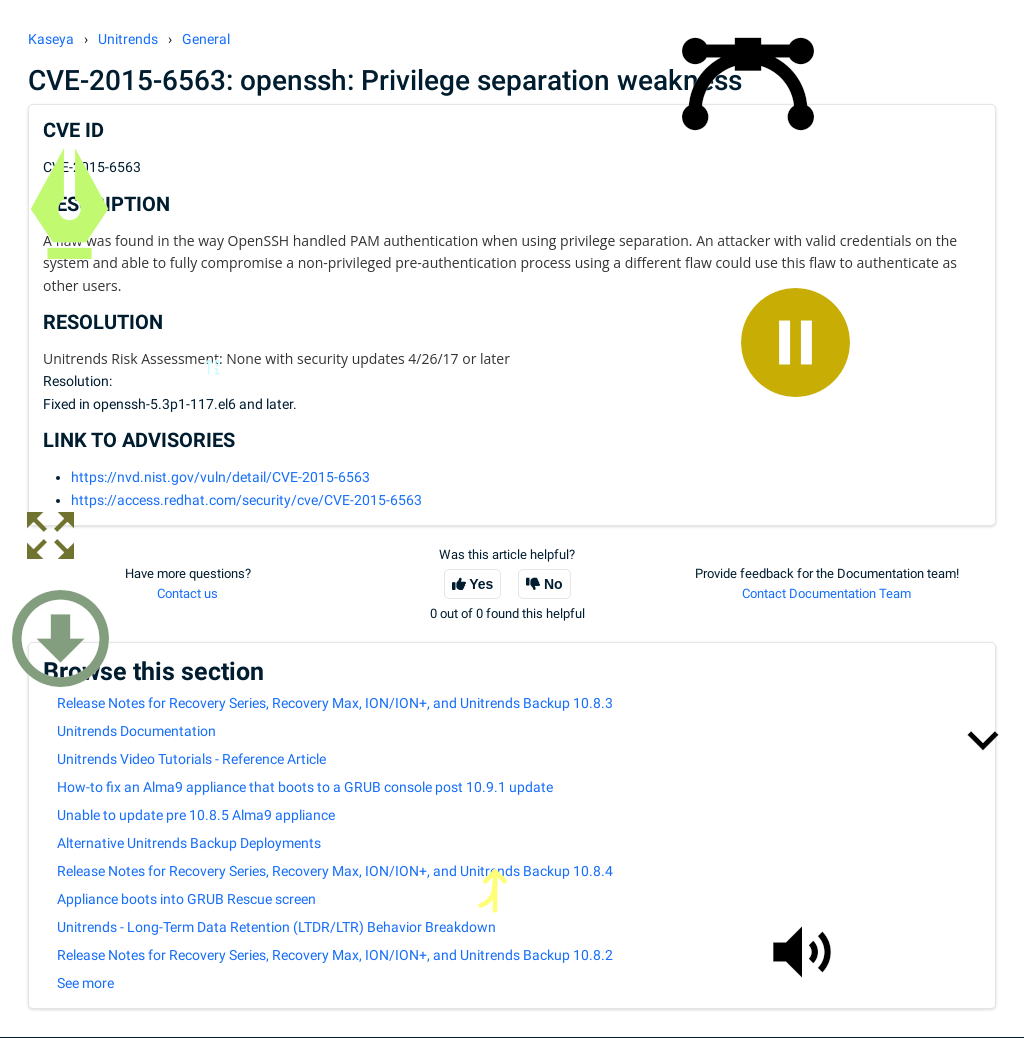 The image size is (1024, 1038). What do you see at coordinates (802, 952) in the screenshot?
I see `increase audio volume` at bounding box center [802, 952].